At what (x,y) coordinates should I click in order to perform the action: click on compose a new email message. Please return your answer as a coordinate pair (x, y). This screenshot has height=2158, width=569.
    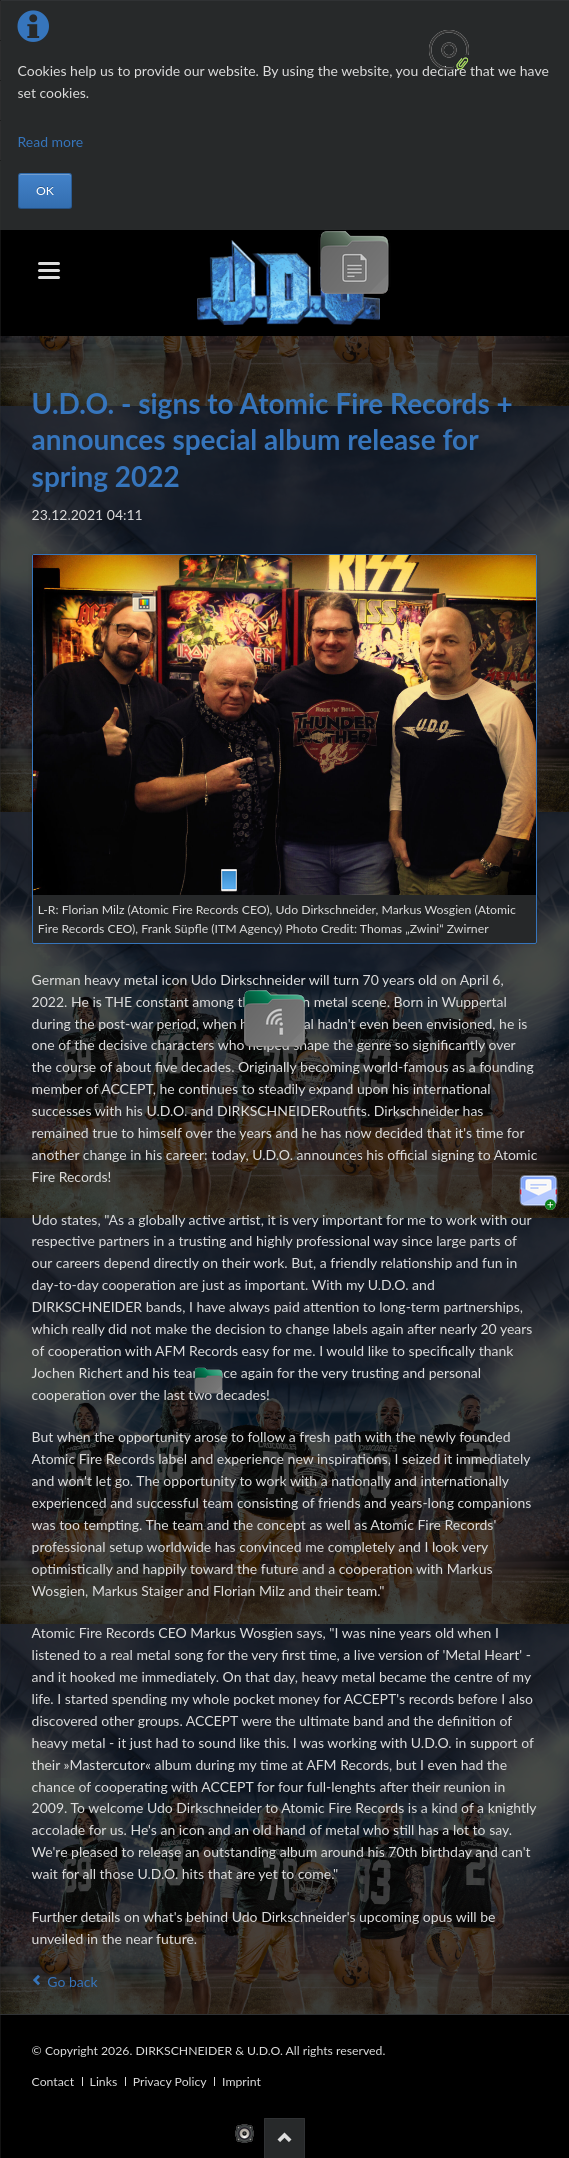
    Looking at the image, I should click on (538, 1190).